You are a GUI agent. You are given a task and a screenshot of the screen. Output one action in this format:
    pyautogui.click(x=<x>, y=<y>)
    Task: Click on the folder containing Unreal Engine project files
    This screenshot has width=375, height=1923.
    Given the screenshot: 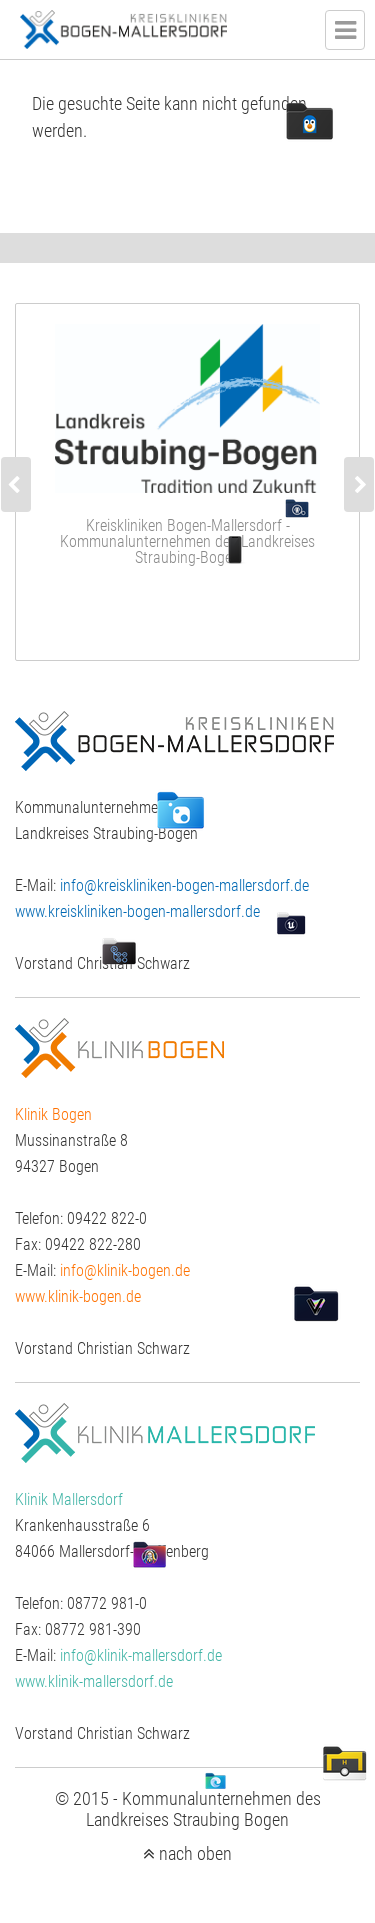 What is the action you would take?
    pyautogui.click(x=291, y=924)
    